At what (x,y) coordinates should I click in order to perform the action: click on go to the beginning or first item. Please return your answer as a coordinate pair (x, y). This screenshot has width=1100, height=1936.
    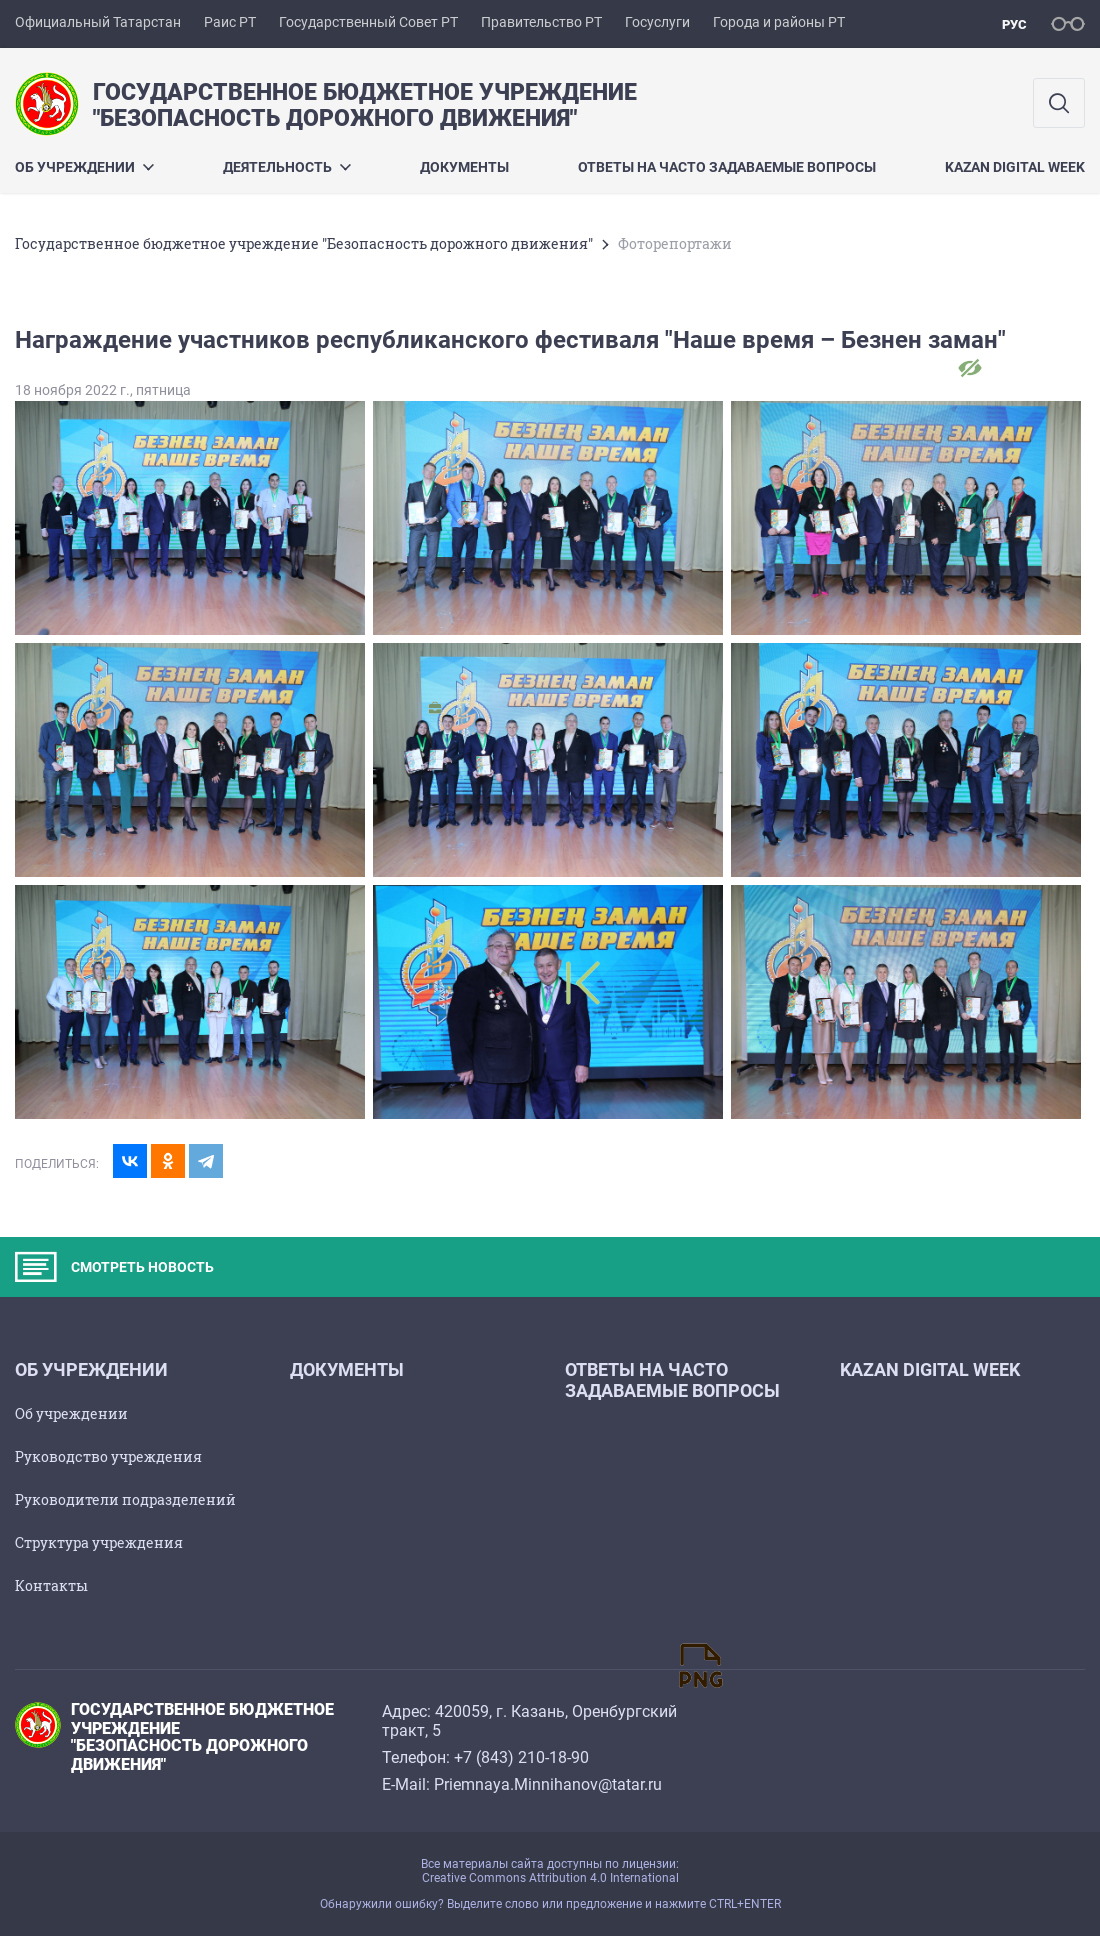
    Looking at the image, I should click on (582, 983).